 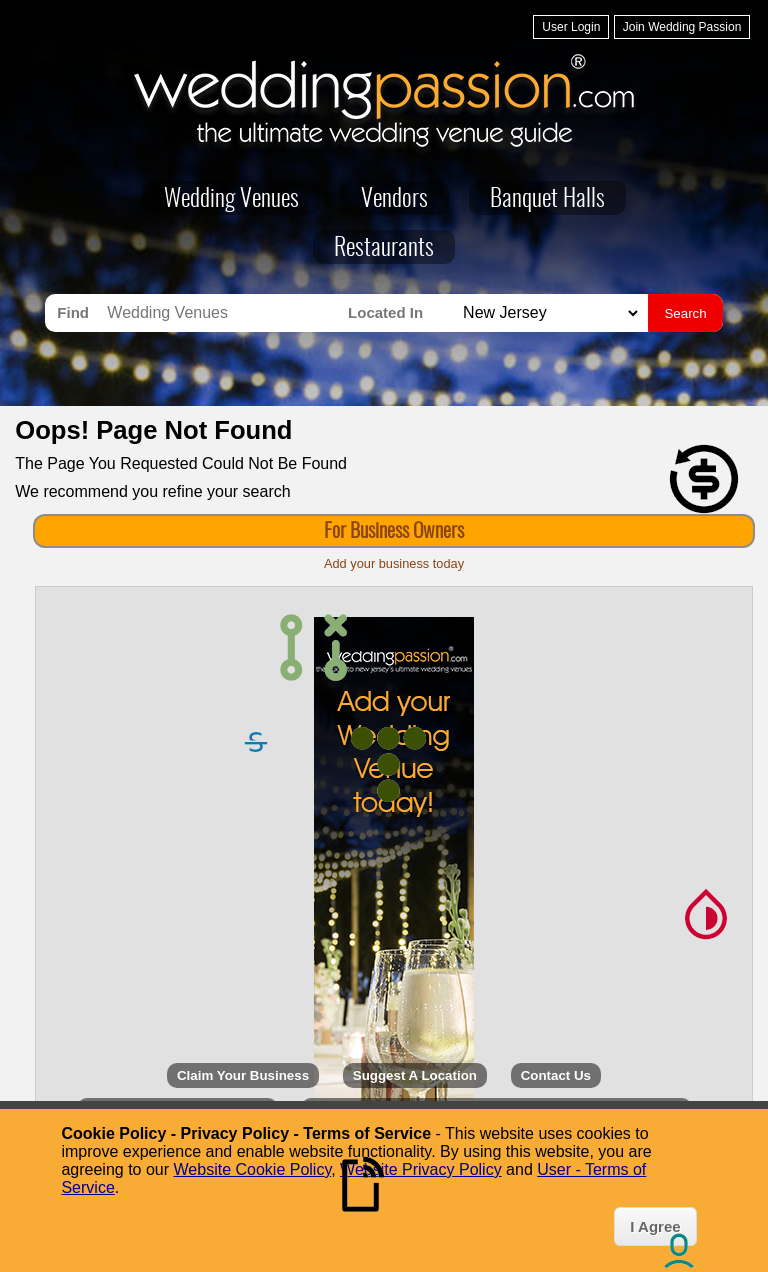 I want to click on view user profile, so click(x=679, y=1251).